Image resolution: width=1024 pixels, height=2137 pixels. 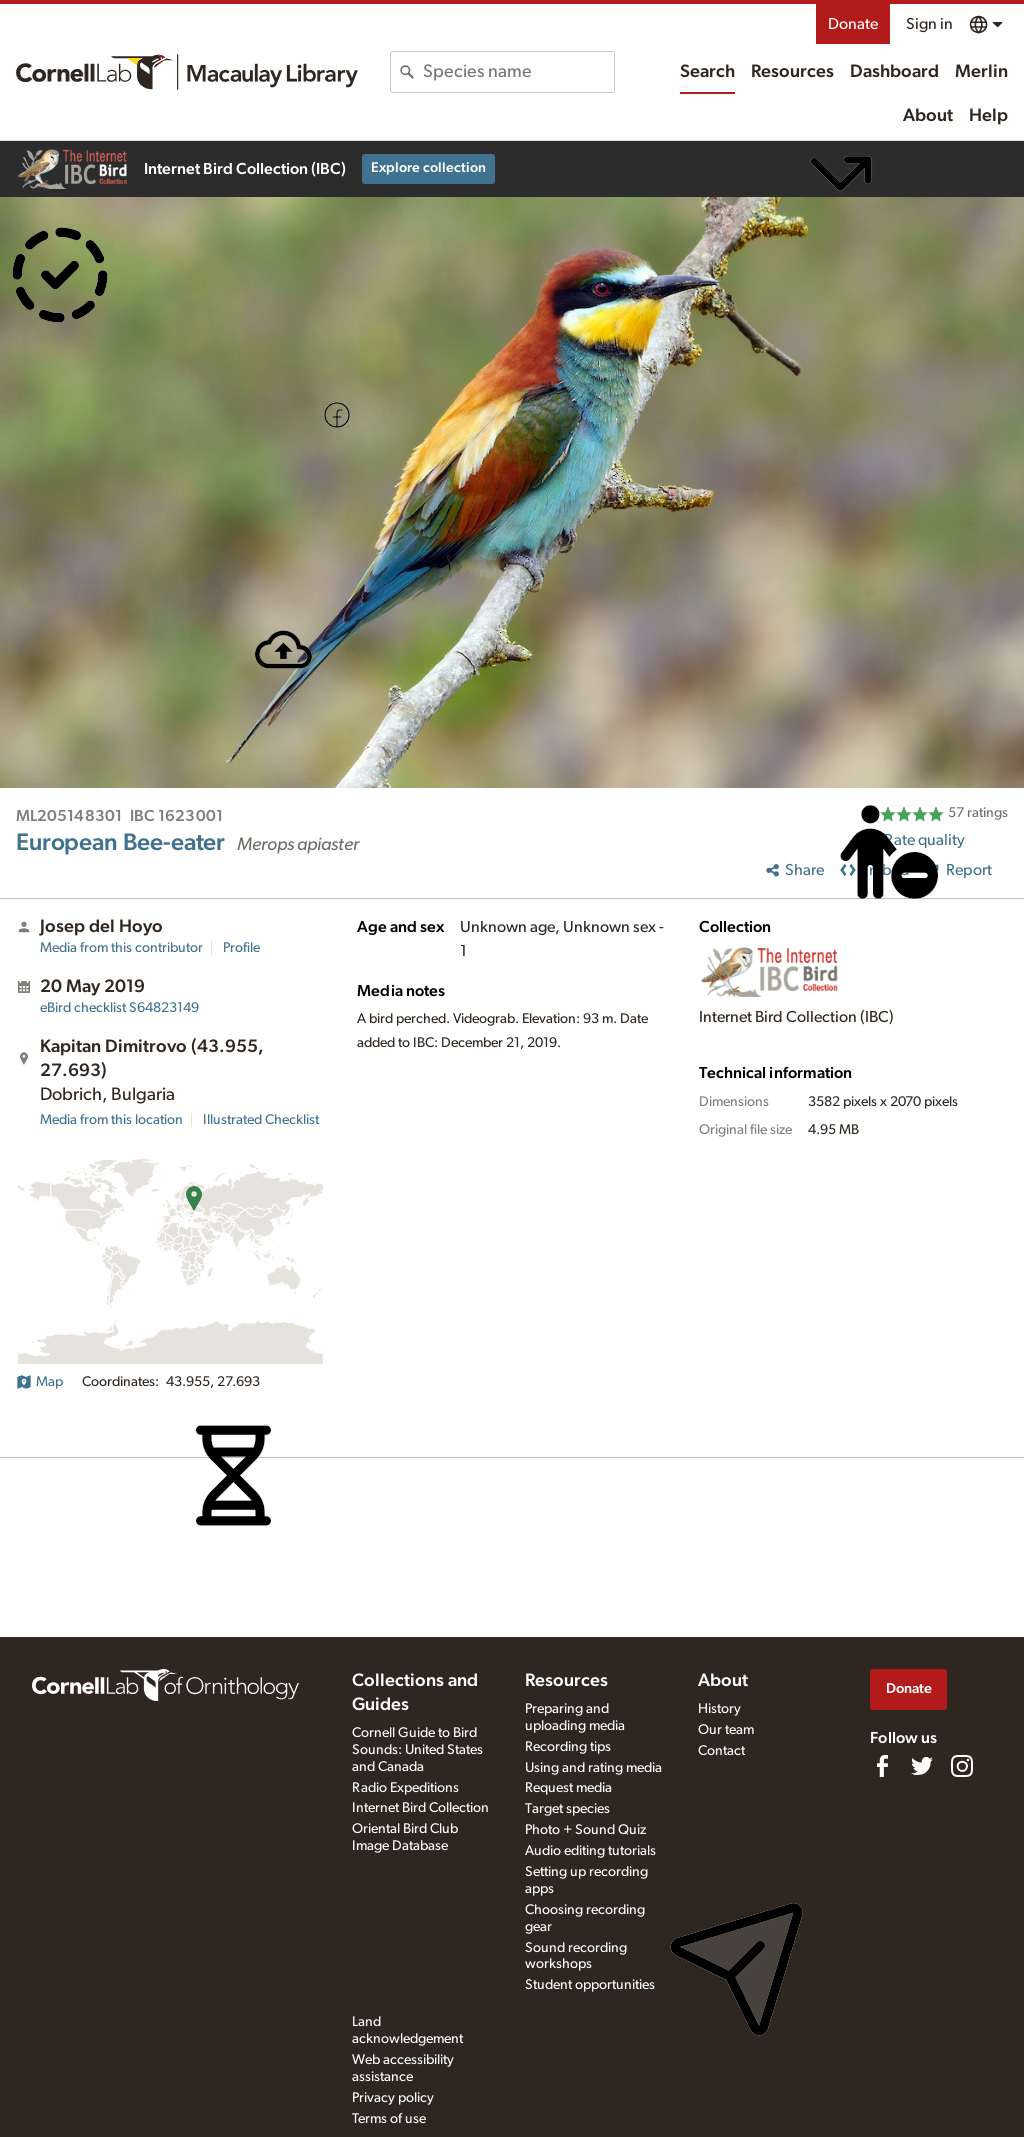 What do you see at coordinates (283, 649) in the screenshot?
I see `upload files to cloud storage` at bounding box center [283, 649].